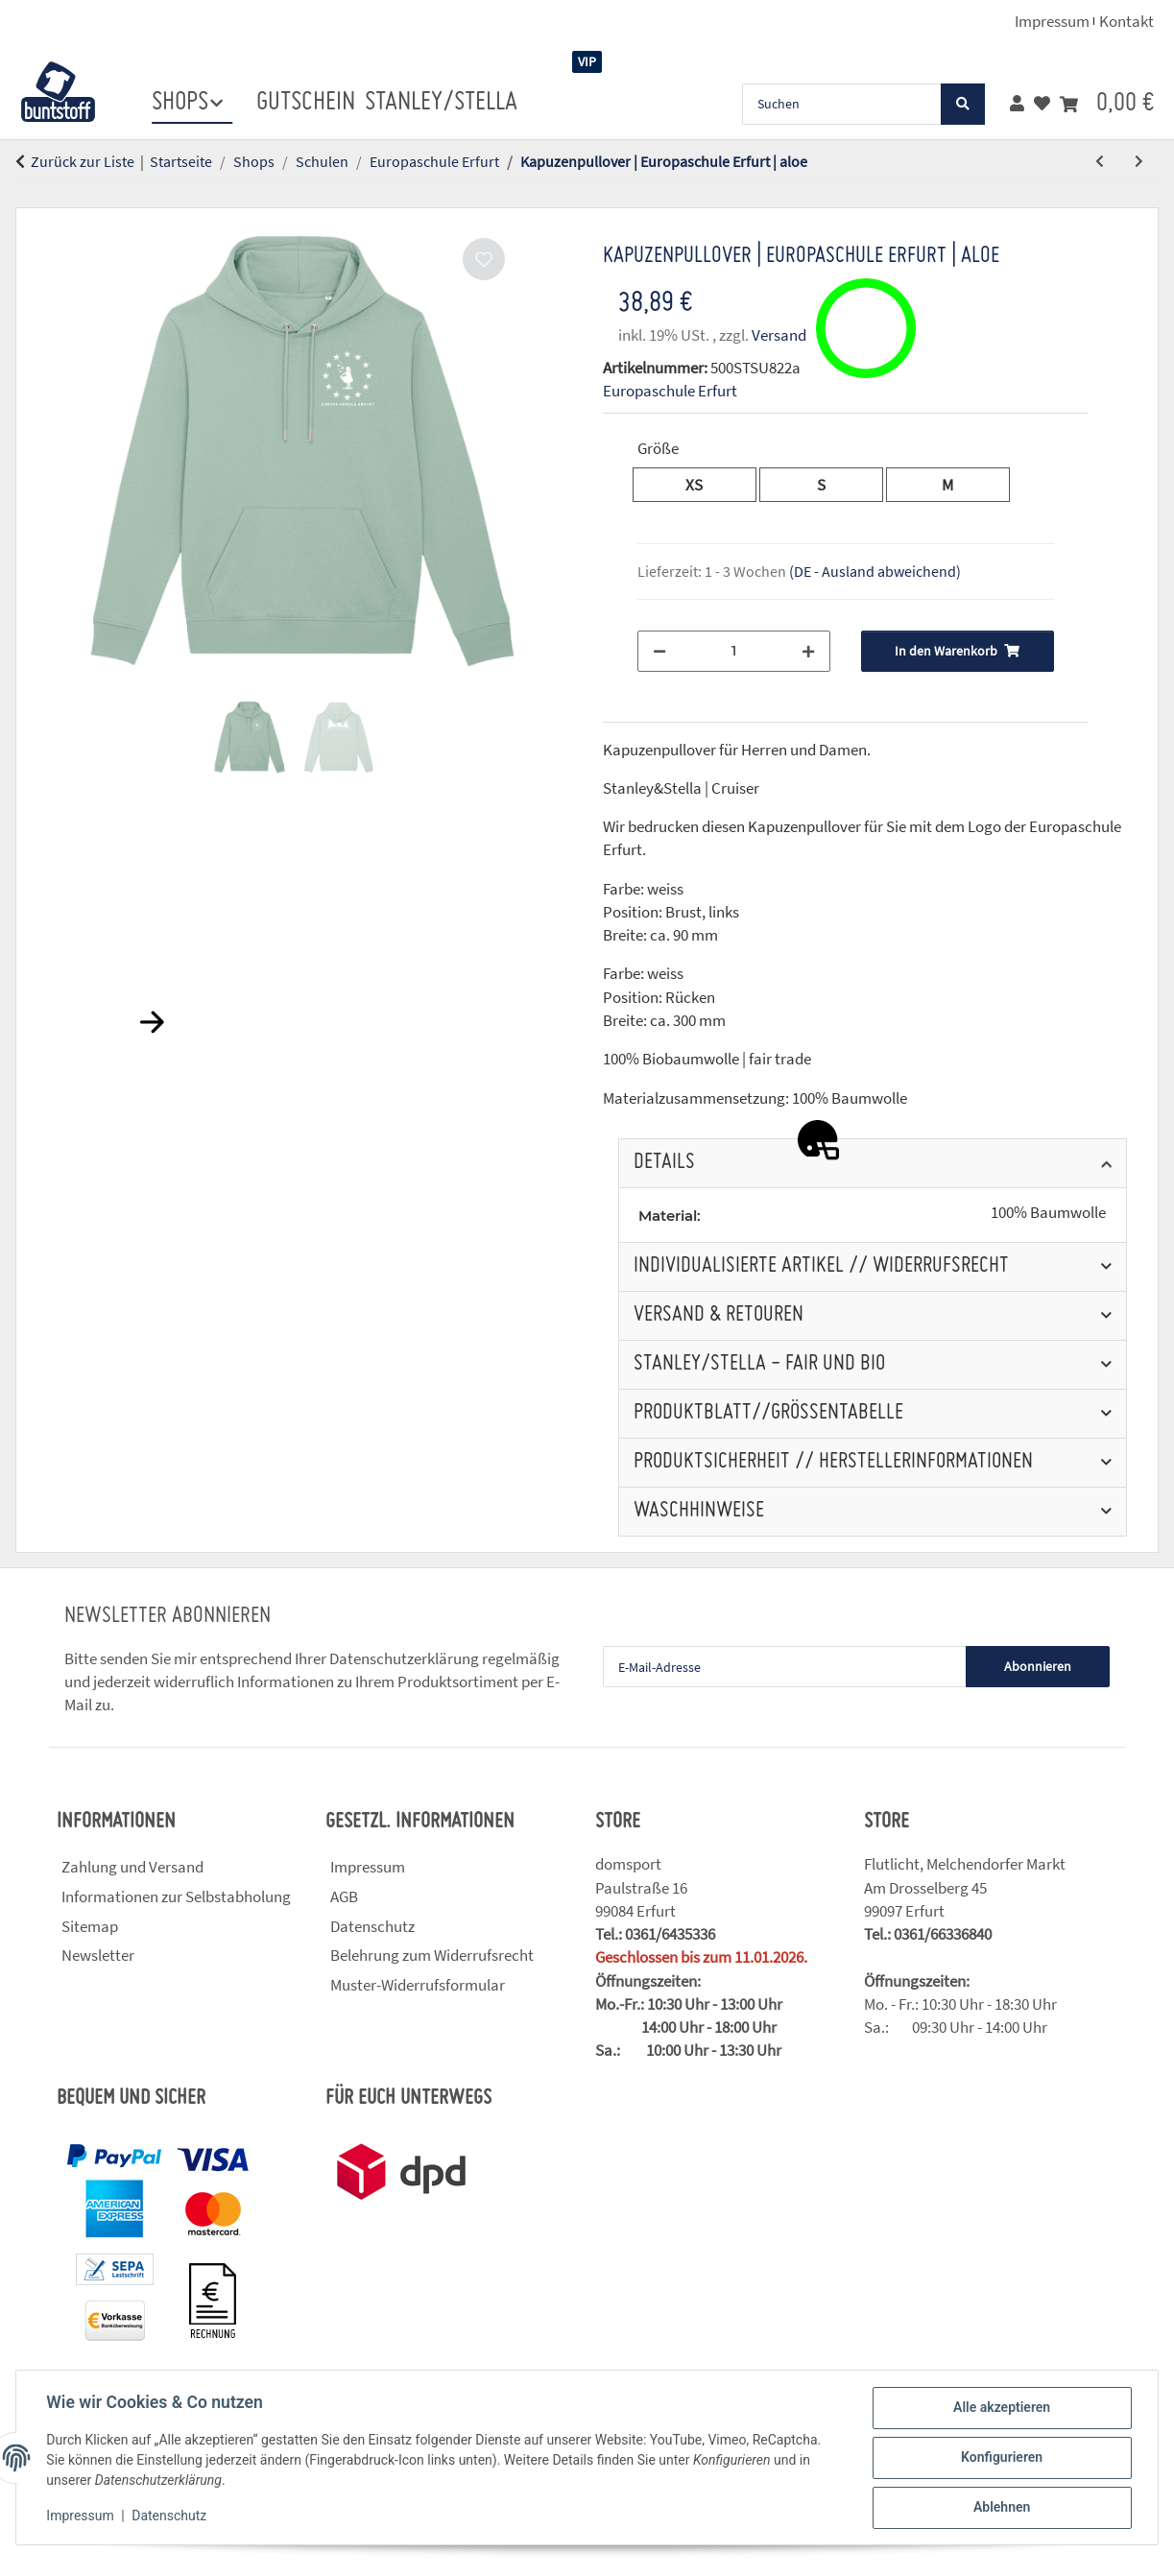  I want to click on unselected radio button or checkbox option, so click(866, 328).